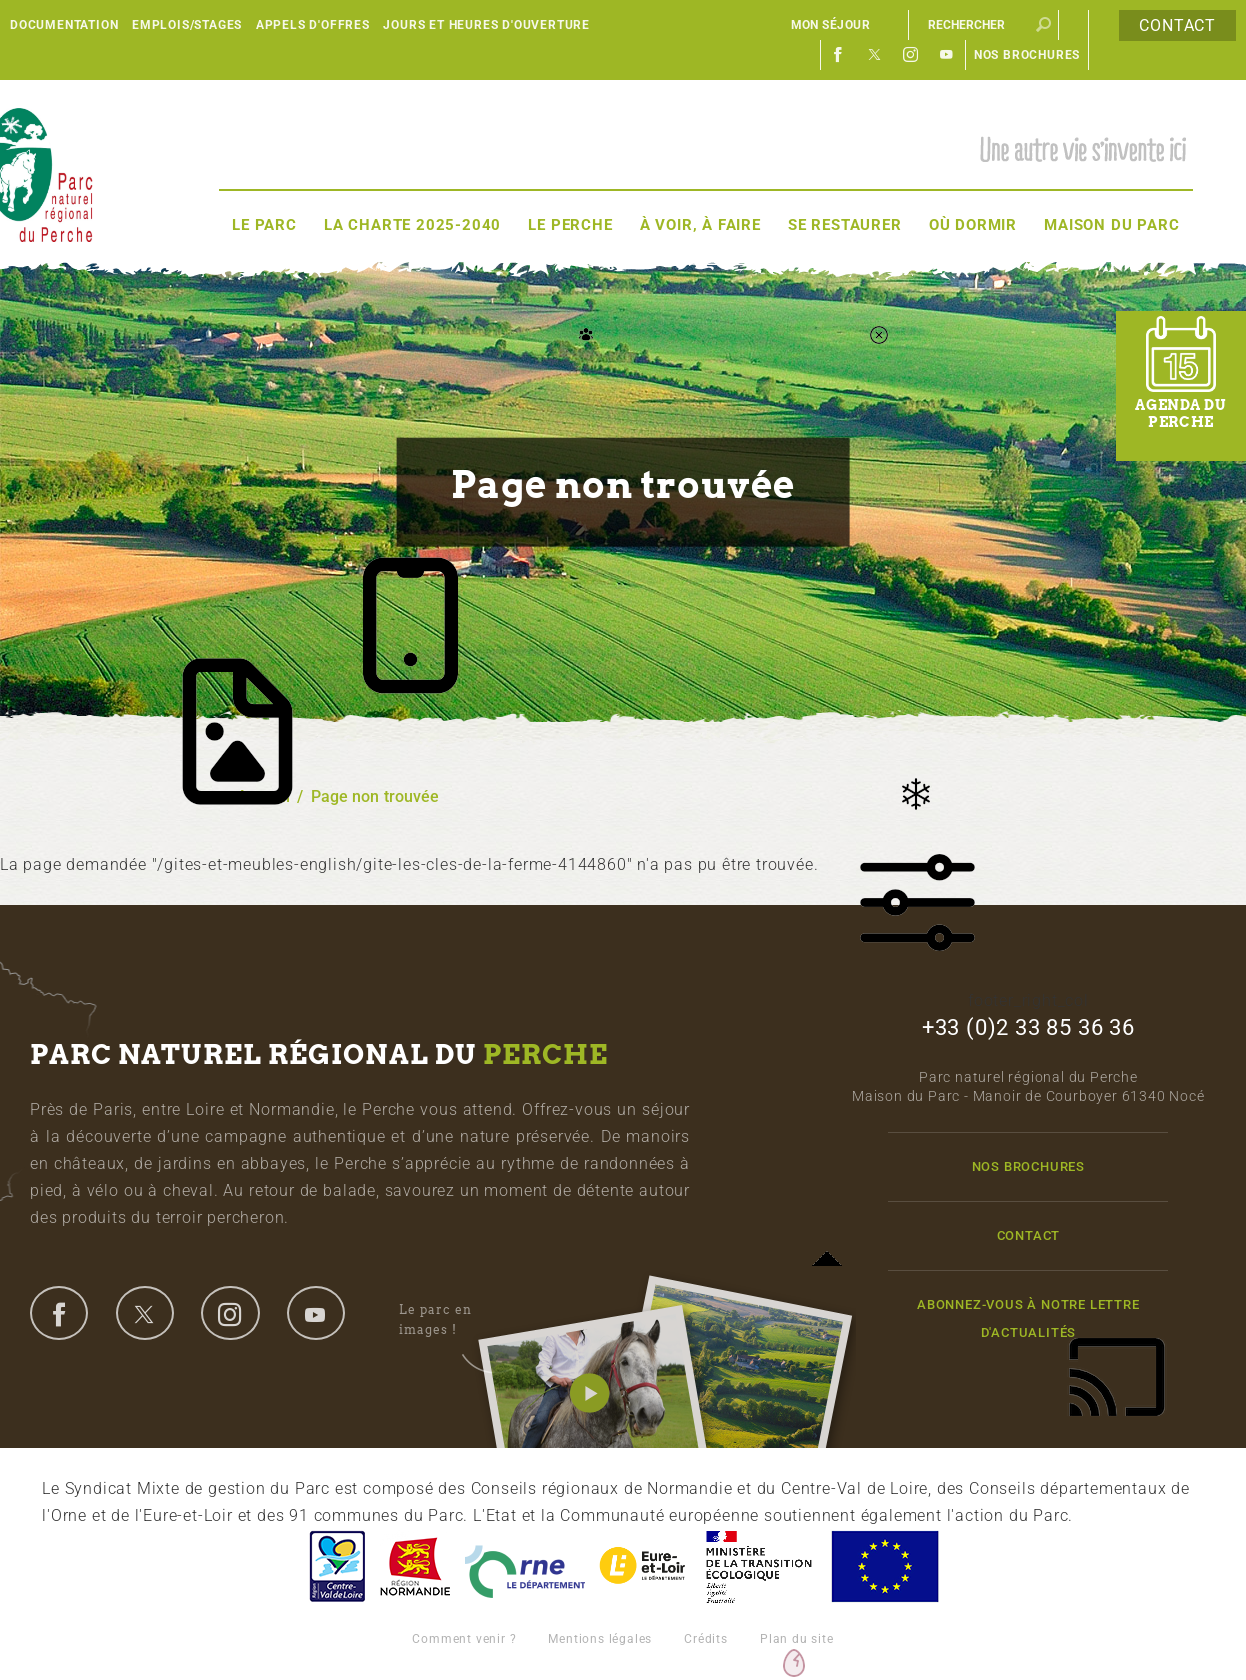 Image resolution: width=1246 pixels, height=1680 pixels. What do you see at coordinates (586, 334) in the screenshot?
I see `view group members or team` at bounding box center [586, 334].